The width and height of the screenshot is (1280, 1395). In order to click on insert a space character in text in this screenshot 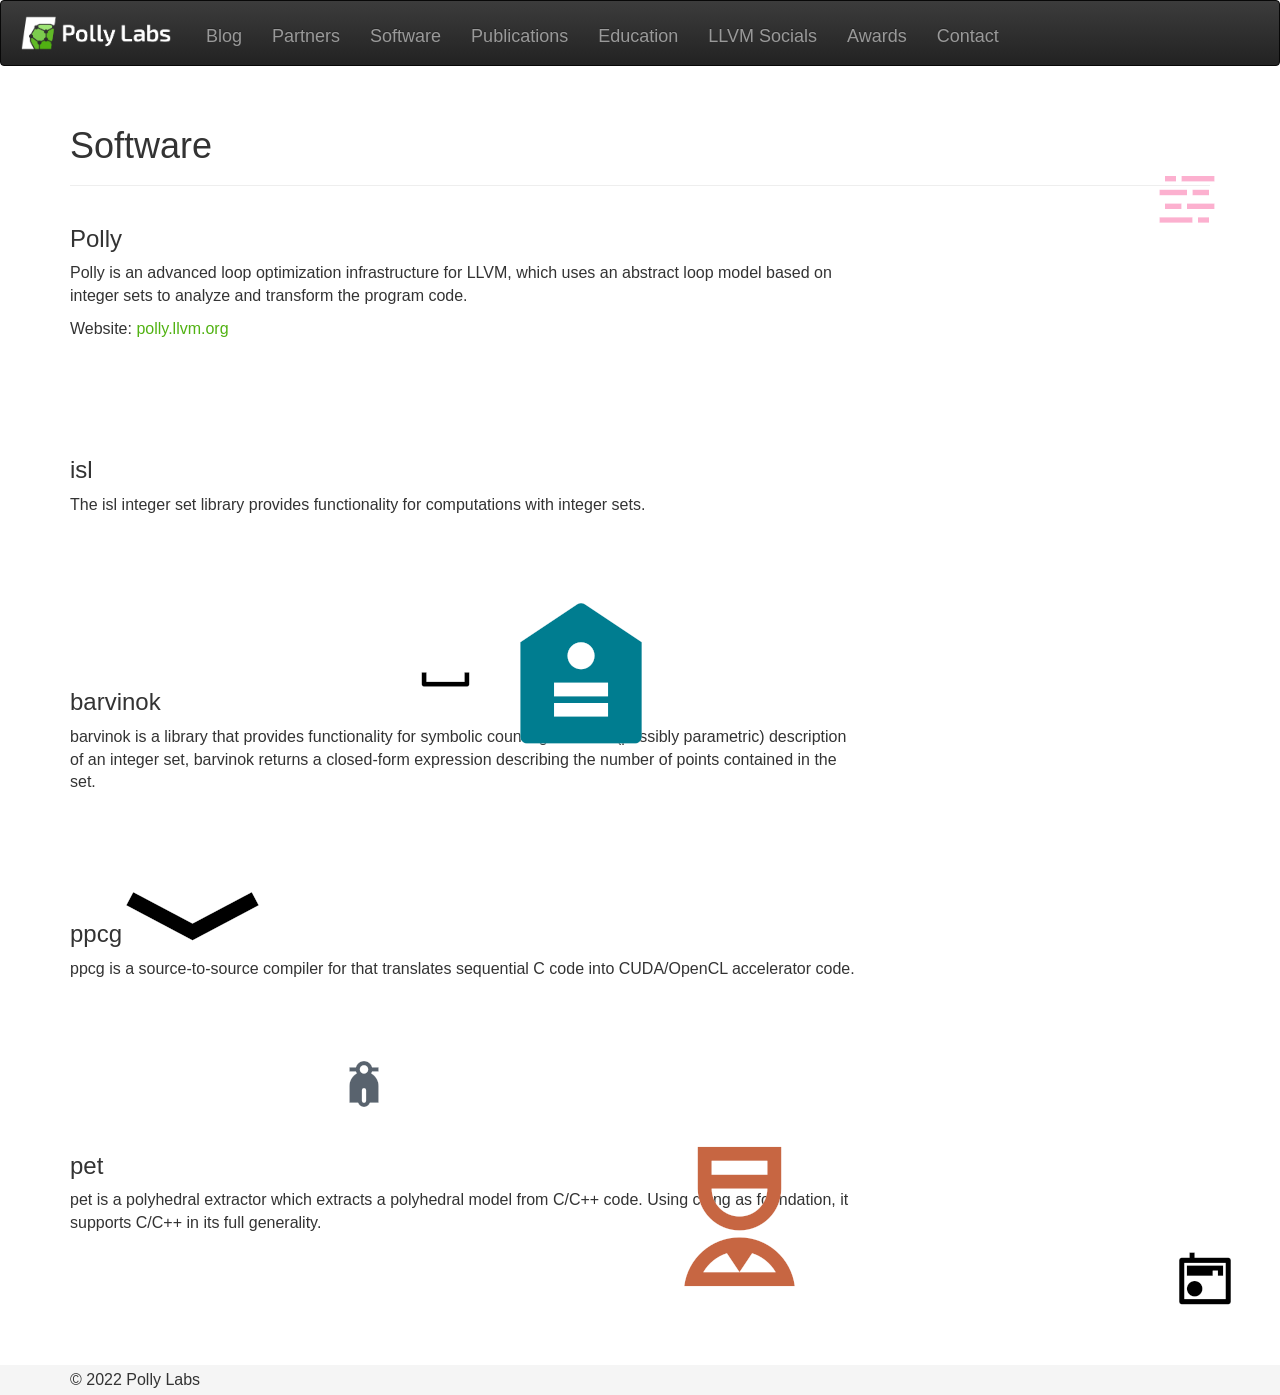, I will do `click(445, 679)`.